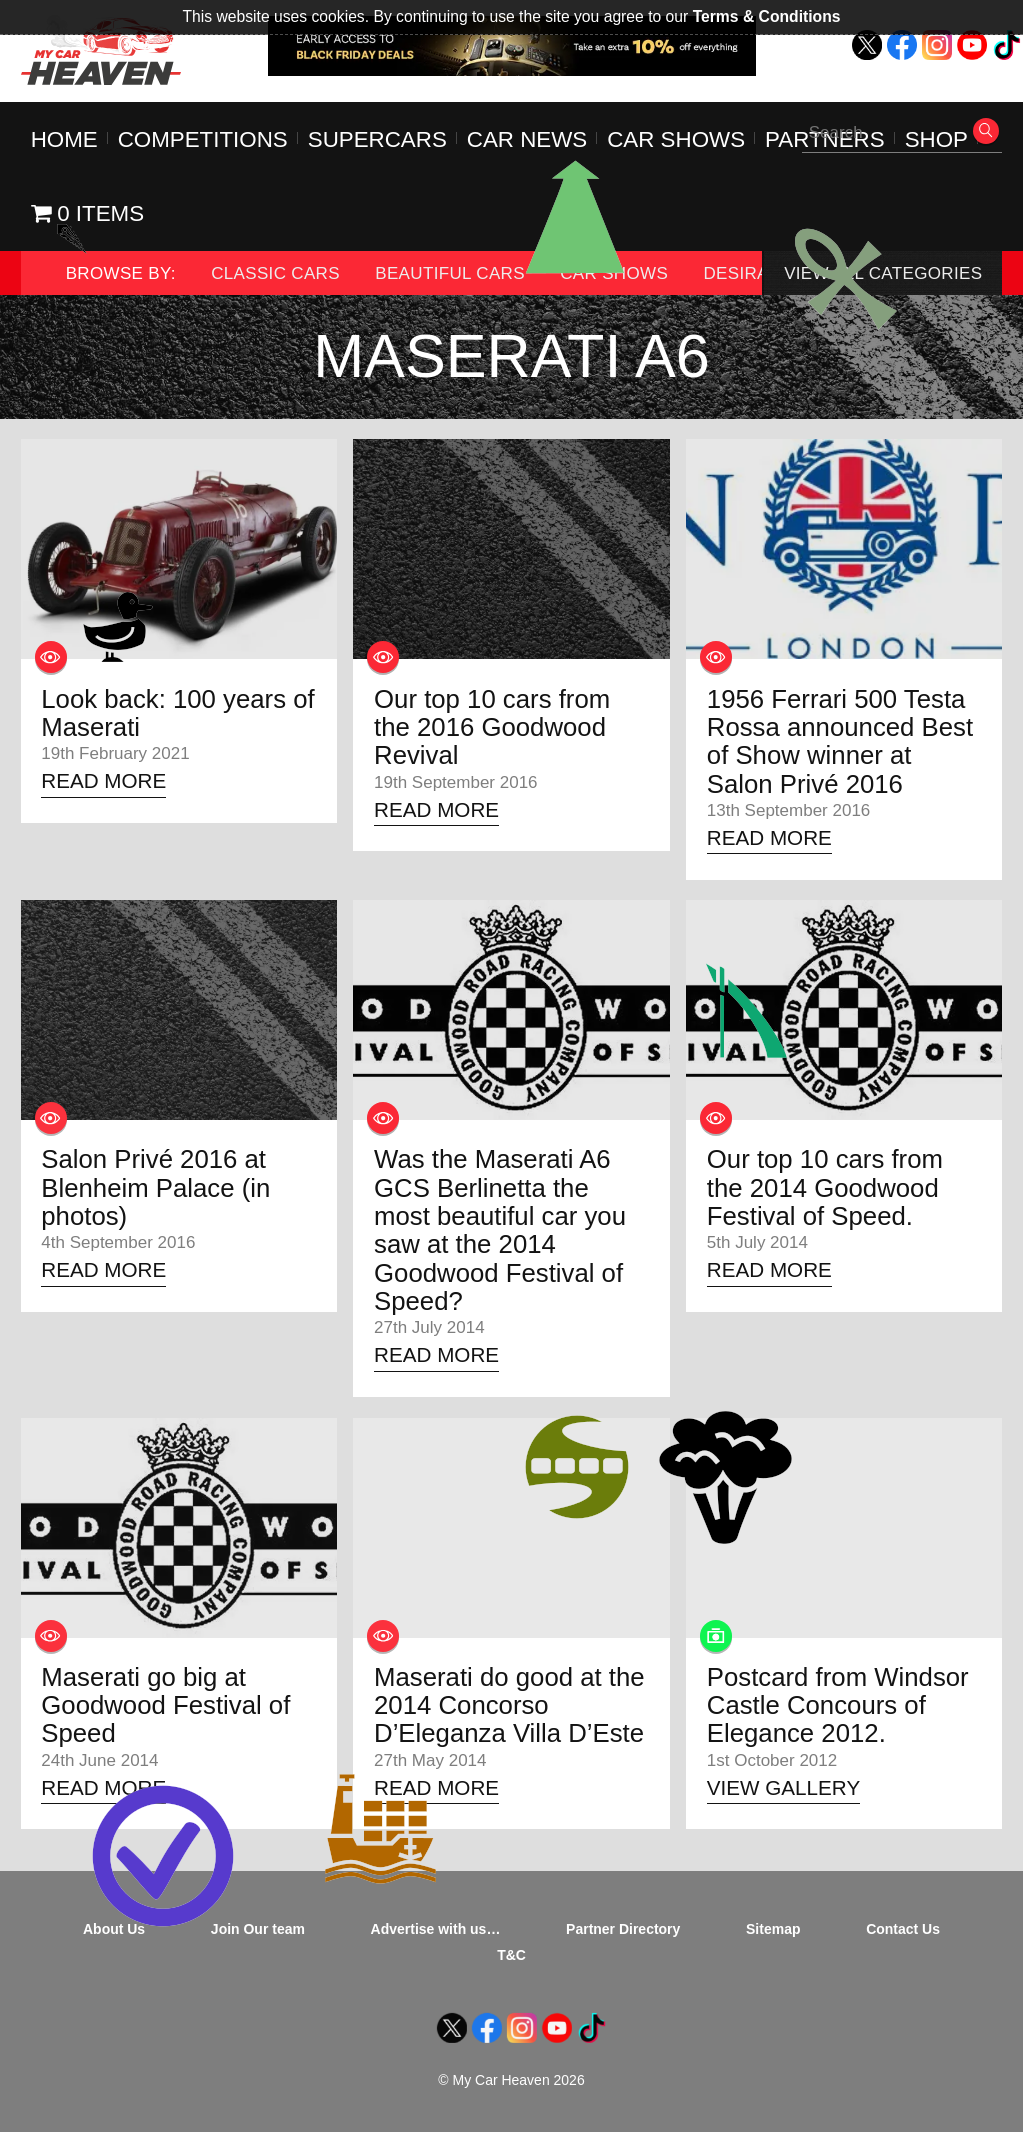 The width and height of the screenshot is (1023, 2132). What do you see at coordinates (380, 1828) in the screenshot?
I see `view shipping or freight status` at bounding box center [380, 1828].